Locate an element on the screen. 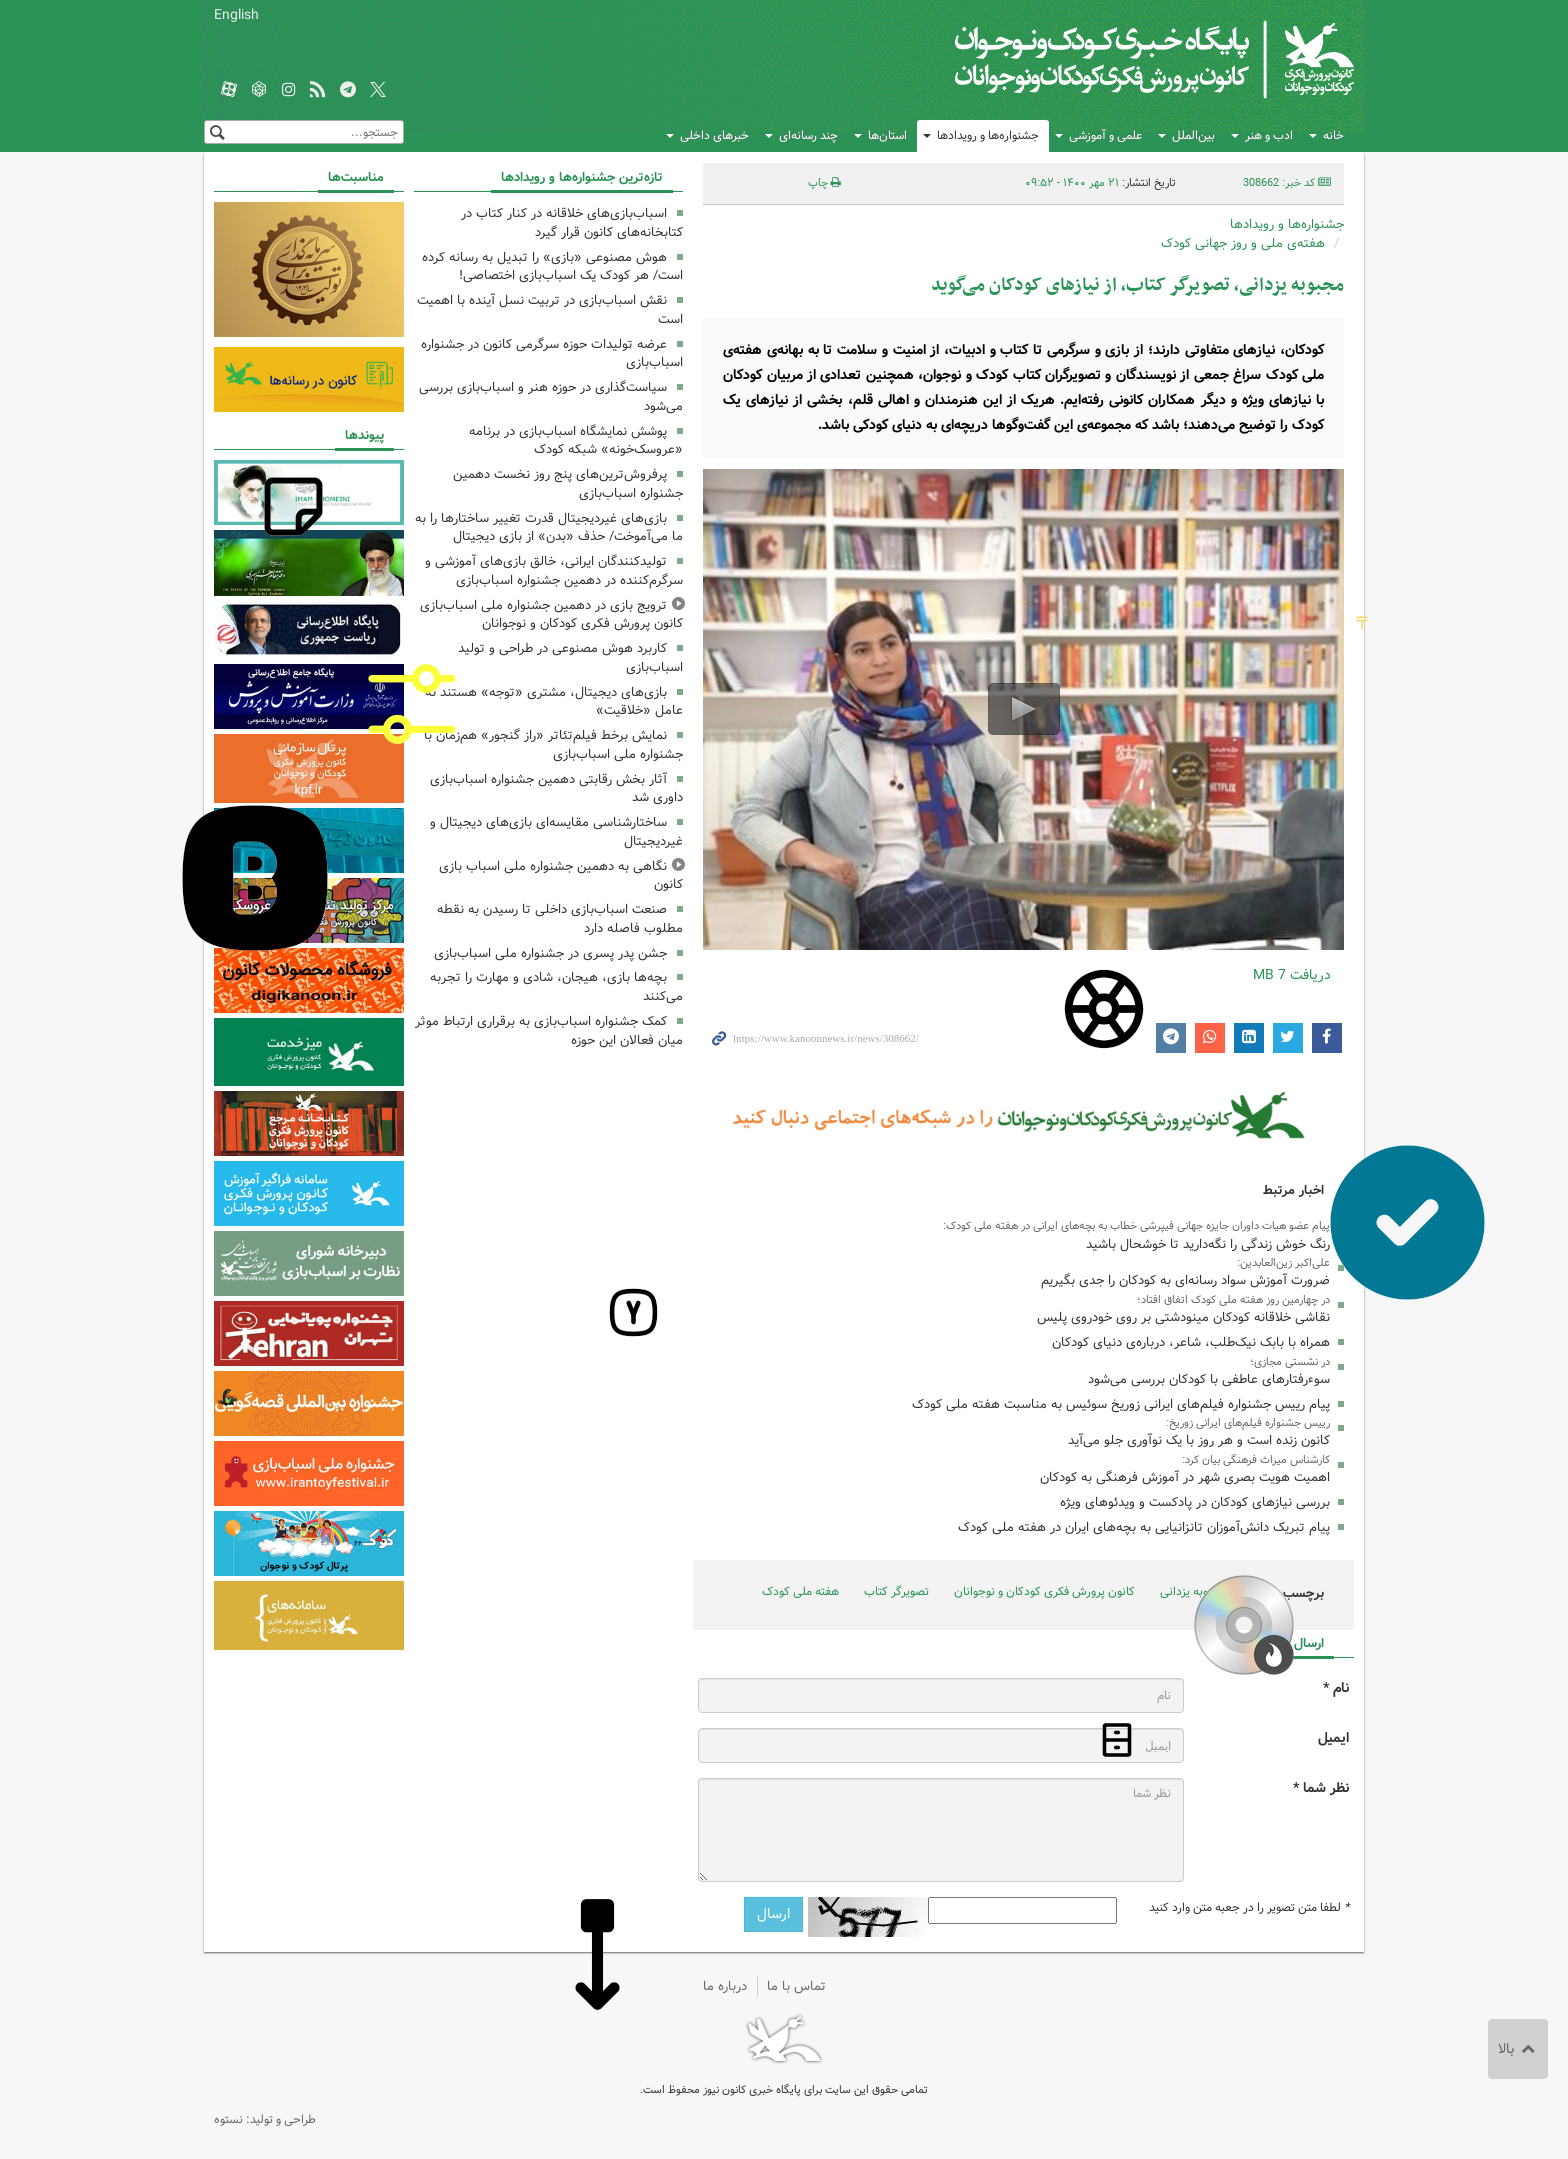 This screenshot has width=1568, height=2159. access vehicle or tire settings is located at coordinates (1104, 1009).